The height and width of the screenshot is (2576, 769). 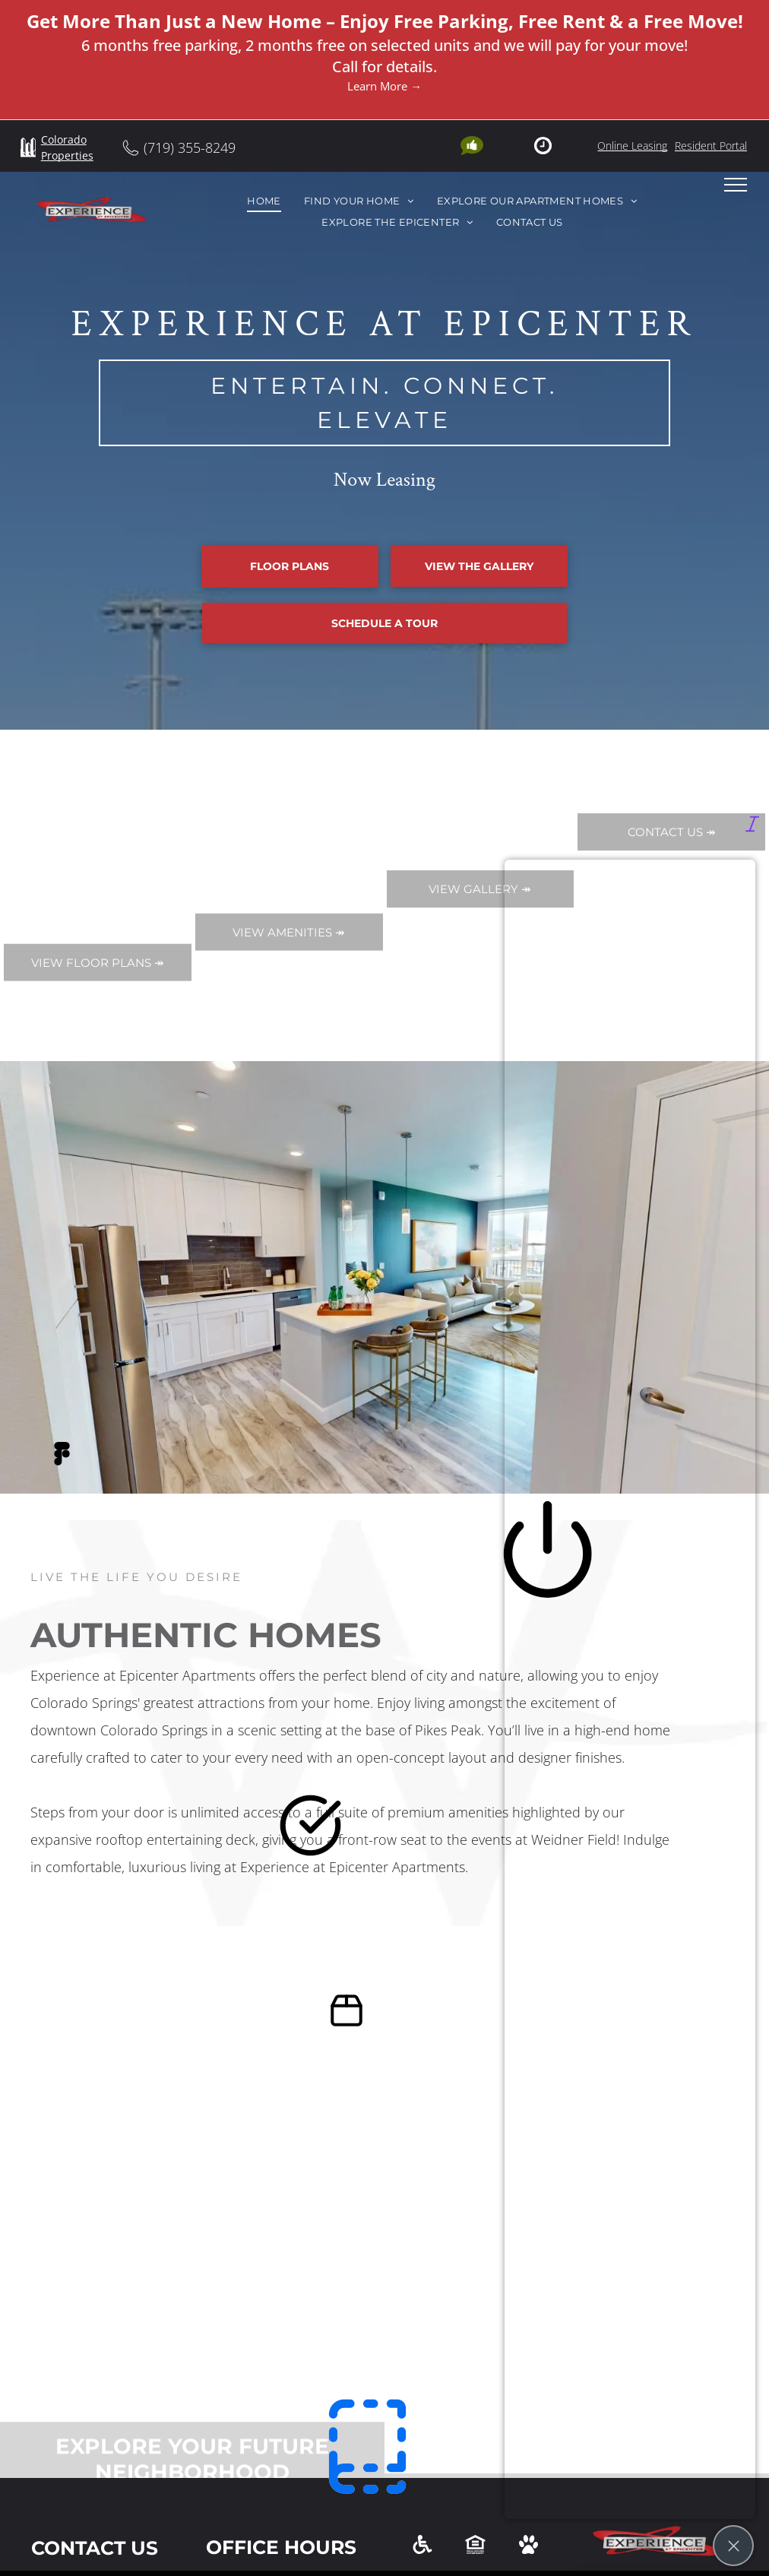 What do you see at coordinates (347, 2010) in the screenshot?
I see `view package or shipment details` at bounding box center [347, 2010].